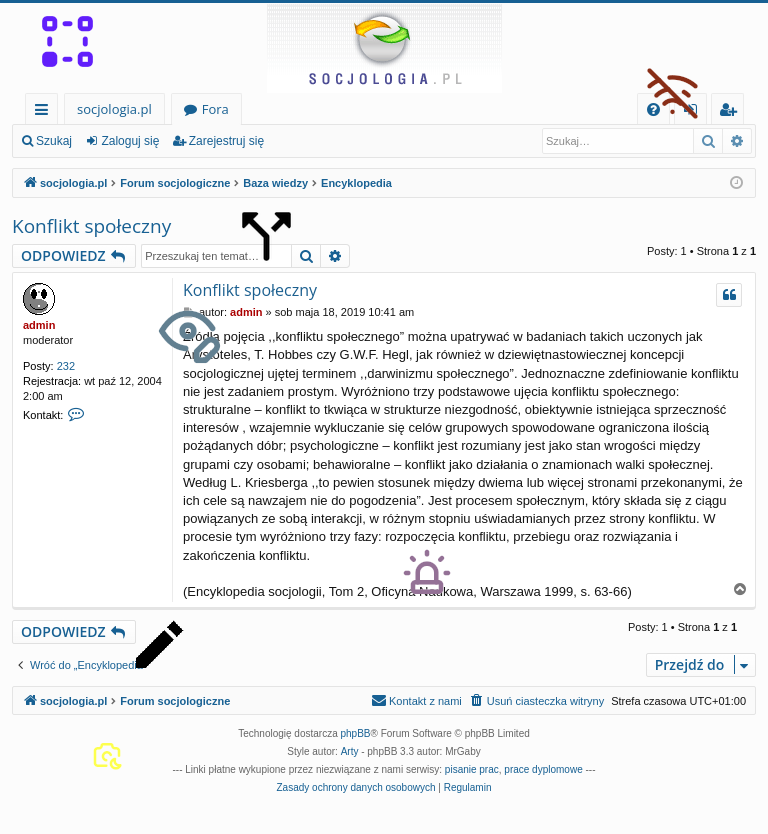 Image resolution: width=768 pixels, height=834 pixels. Describe the element at coordinates (427, 573) in the screenshot. I see `indicates urgent or high-priority notification` at that location.